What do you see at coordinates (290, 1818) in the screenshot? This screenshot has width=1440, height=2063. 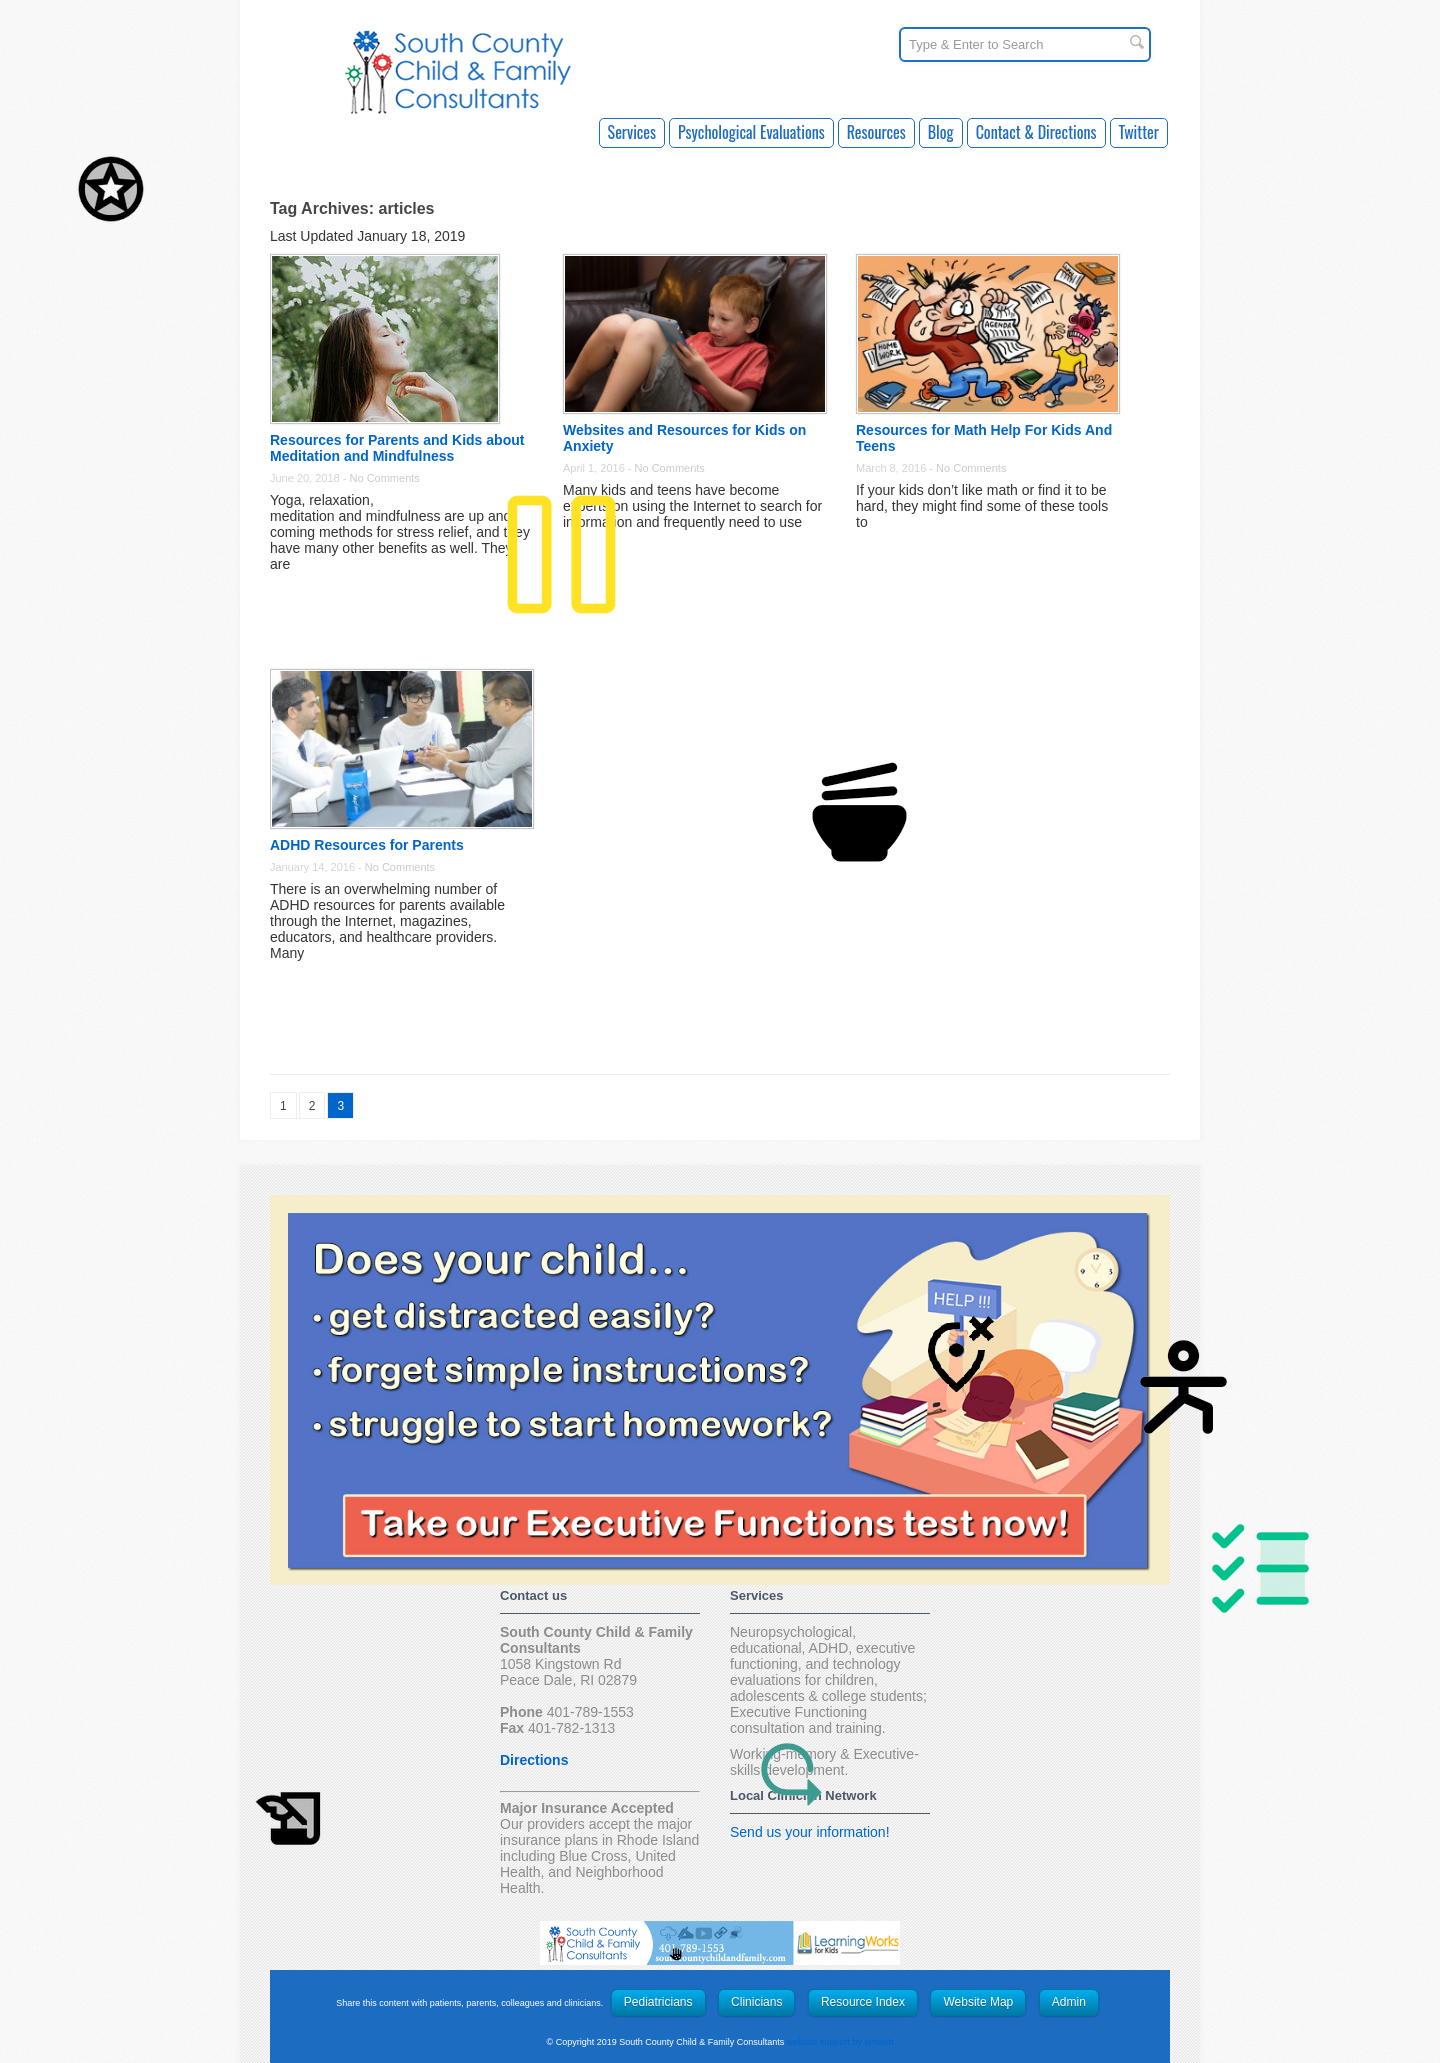 I see `view document history or revisions` at bounding box center [290, 1818].